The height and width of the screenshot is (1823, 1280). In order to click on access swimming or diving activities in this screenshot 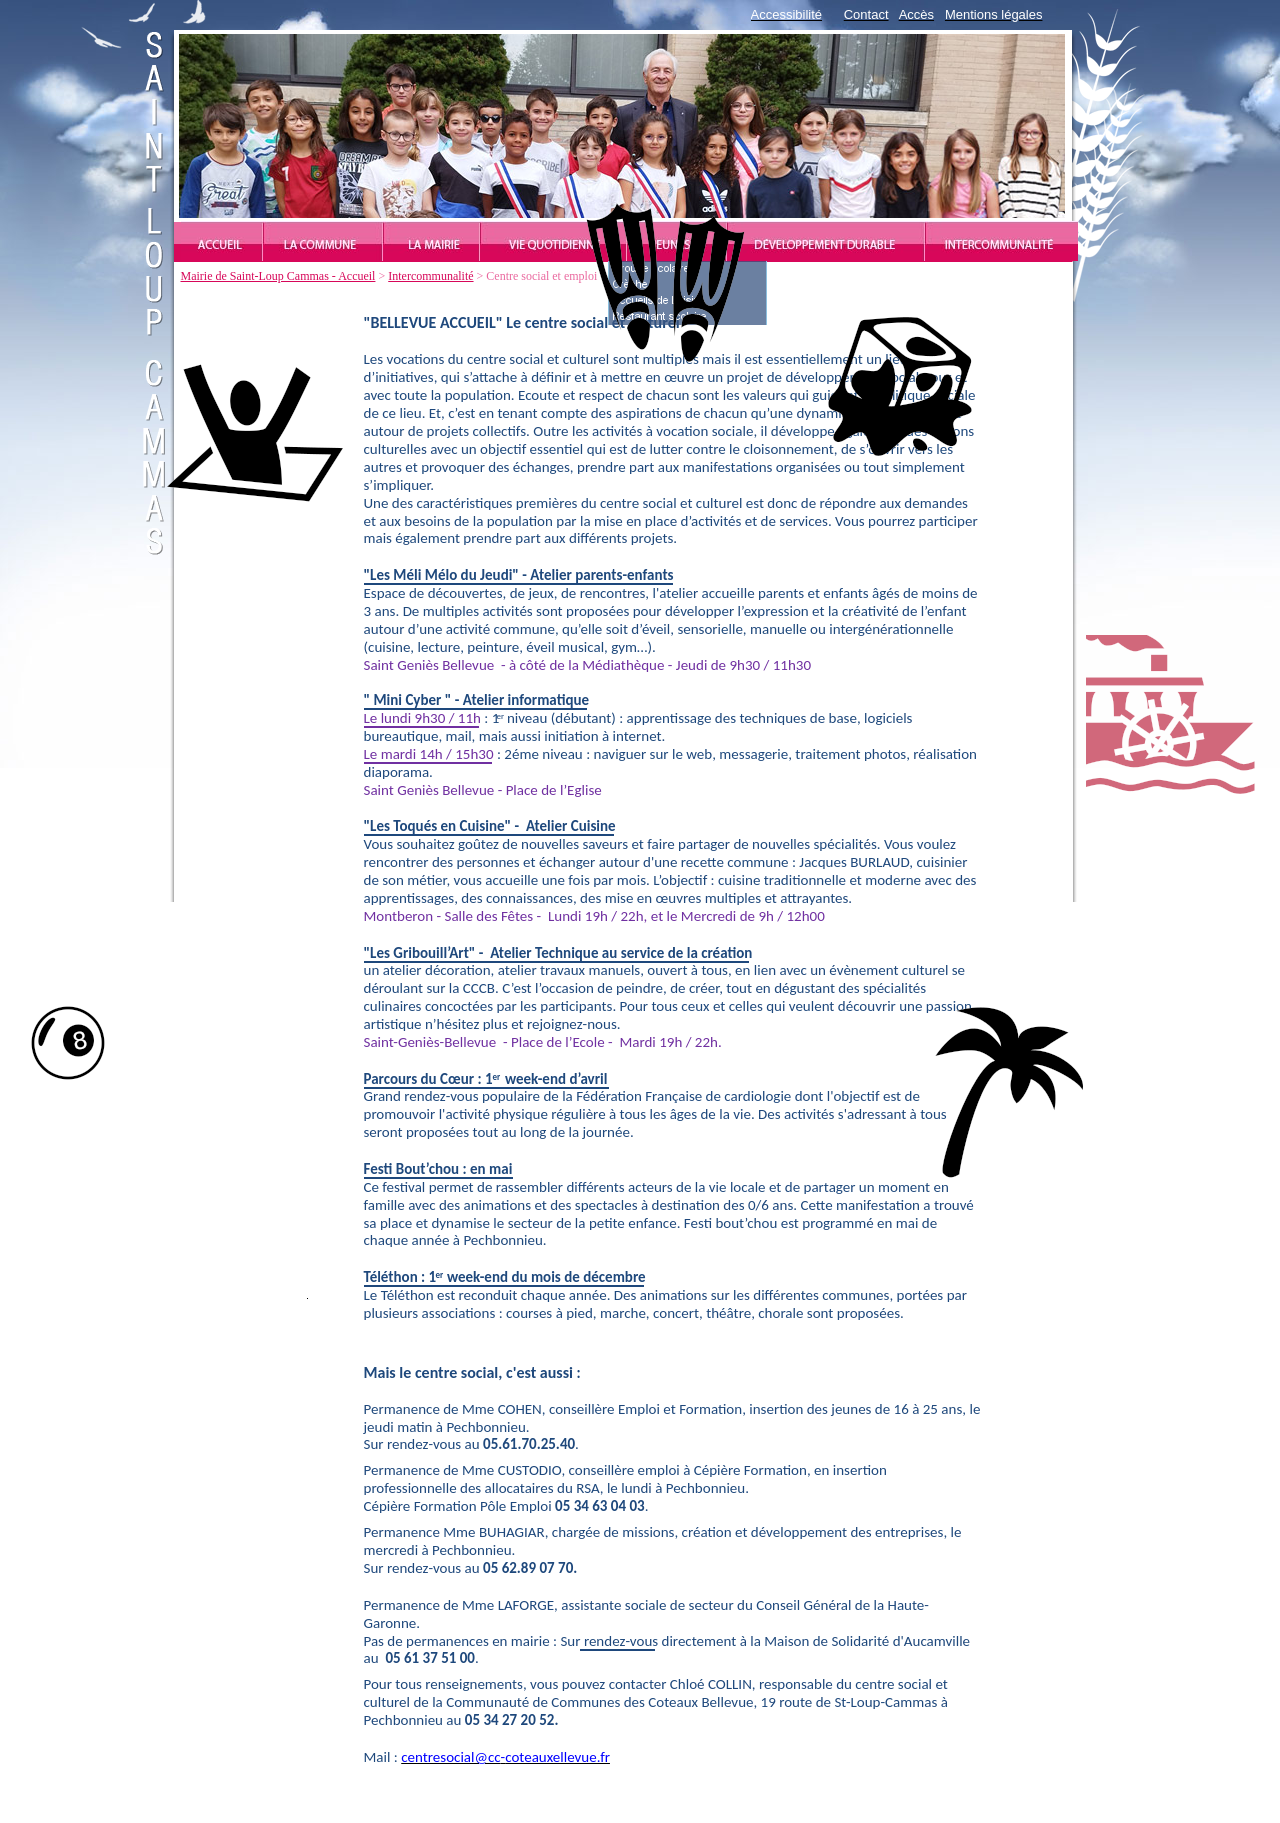, I will do `click(665, 282)`.